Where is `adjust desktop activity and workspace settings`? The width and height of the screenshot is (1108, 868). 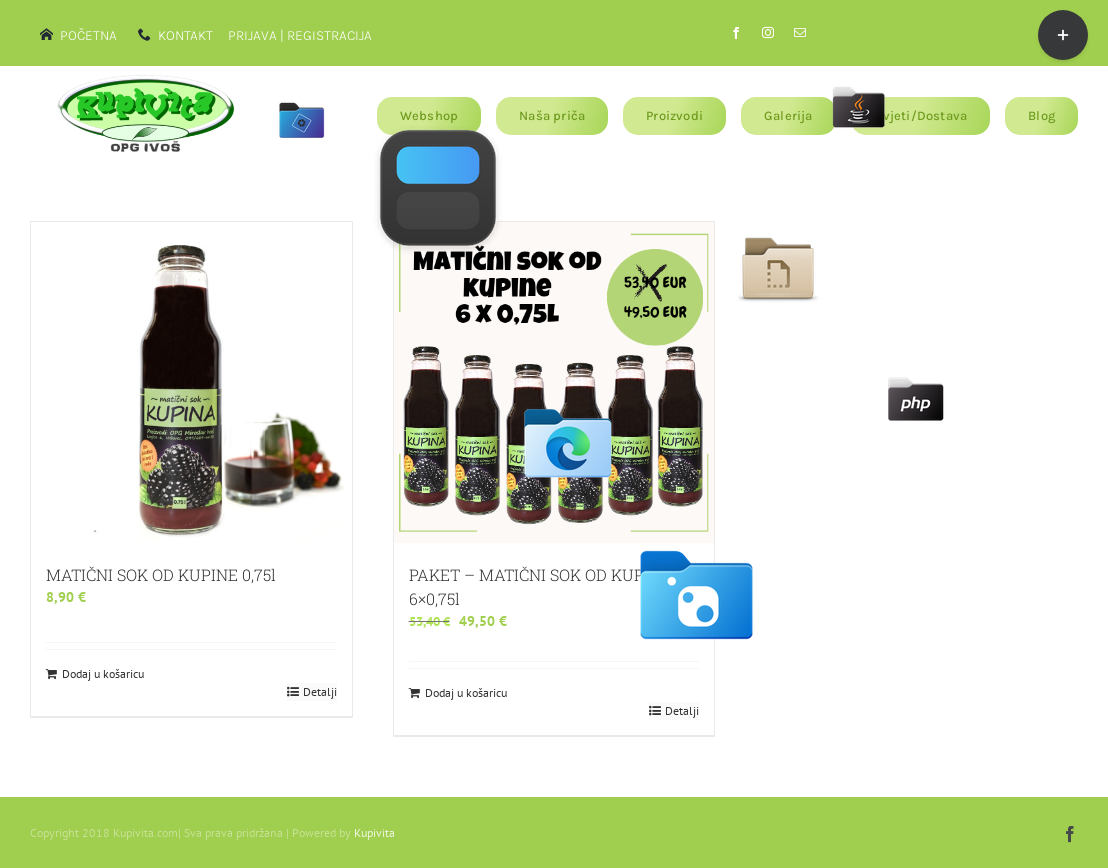
adjust desktop activity and workspace settings is located at coordinates (438, 190).